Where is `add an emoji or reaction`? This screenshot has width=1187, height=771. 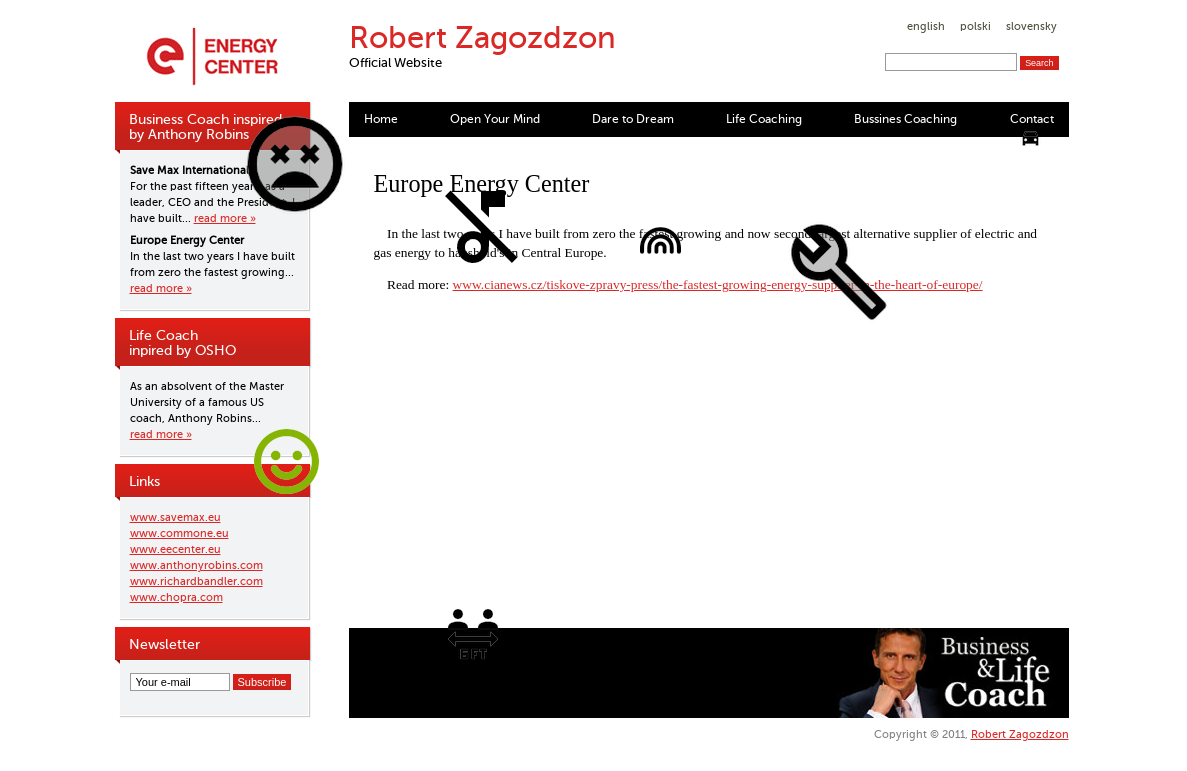
add an emoji or reaction is located at coordinates (286, 461).